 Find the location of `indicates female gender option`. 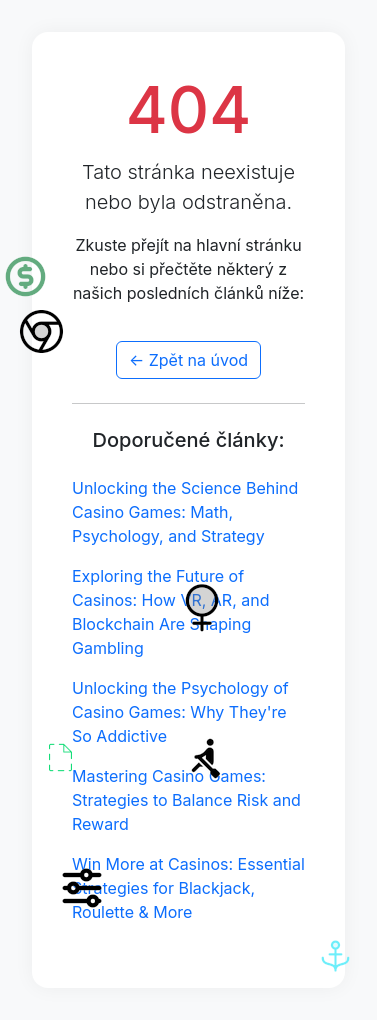

indicates female gender option is located at coordinates (202, 607).